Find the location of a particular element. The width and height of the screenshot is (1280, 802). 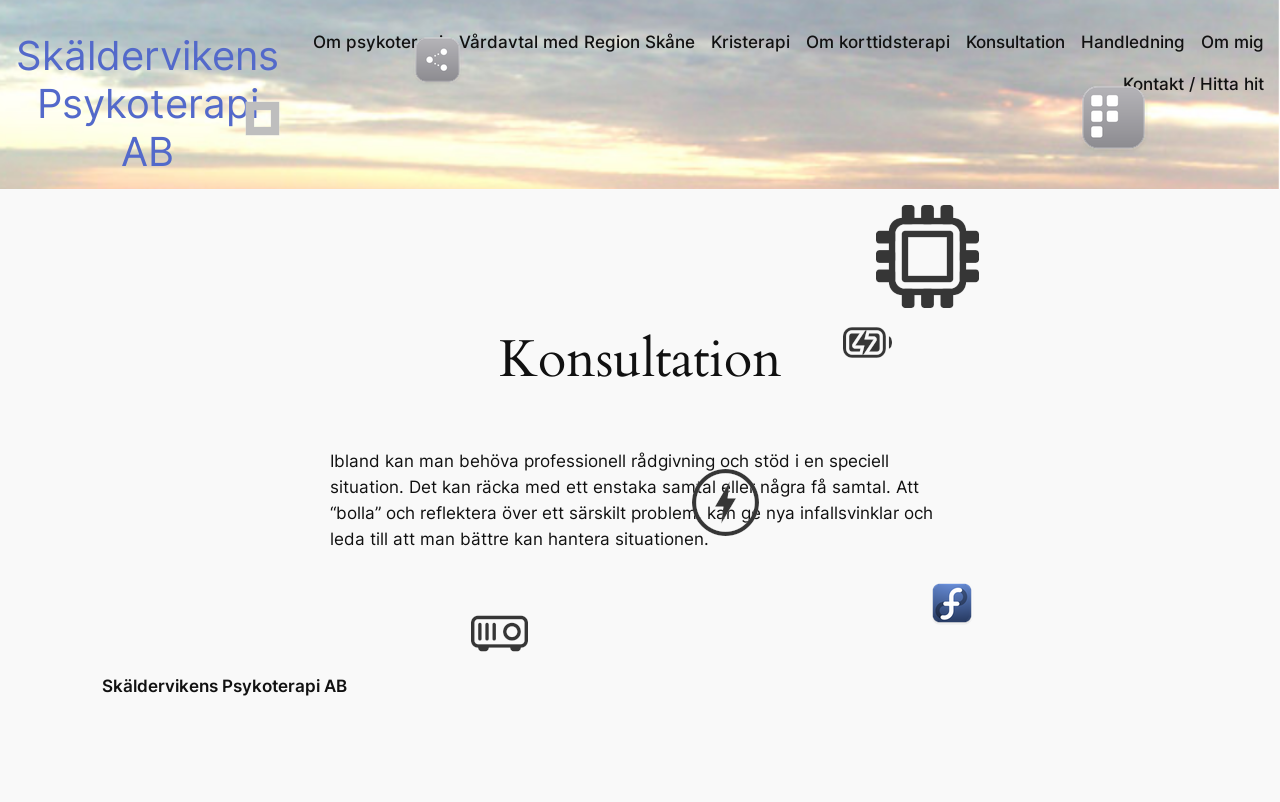

access power and battery settings is located at coordinates (725, 502).